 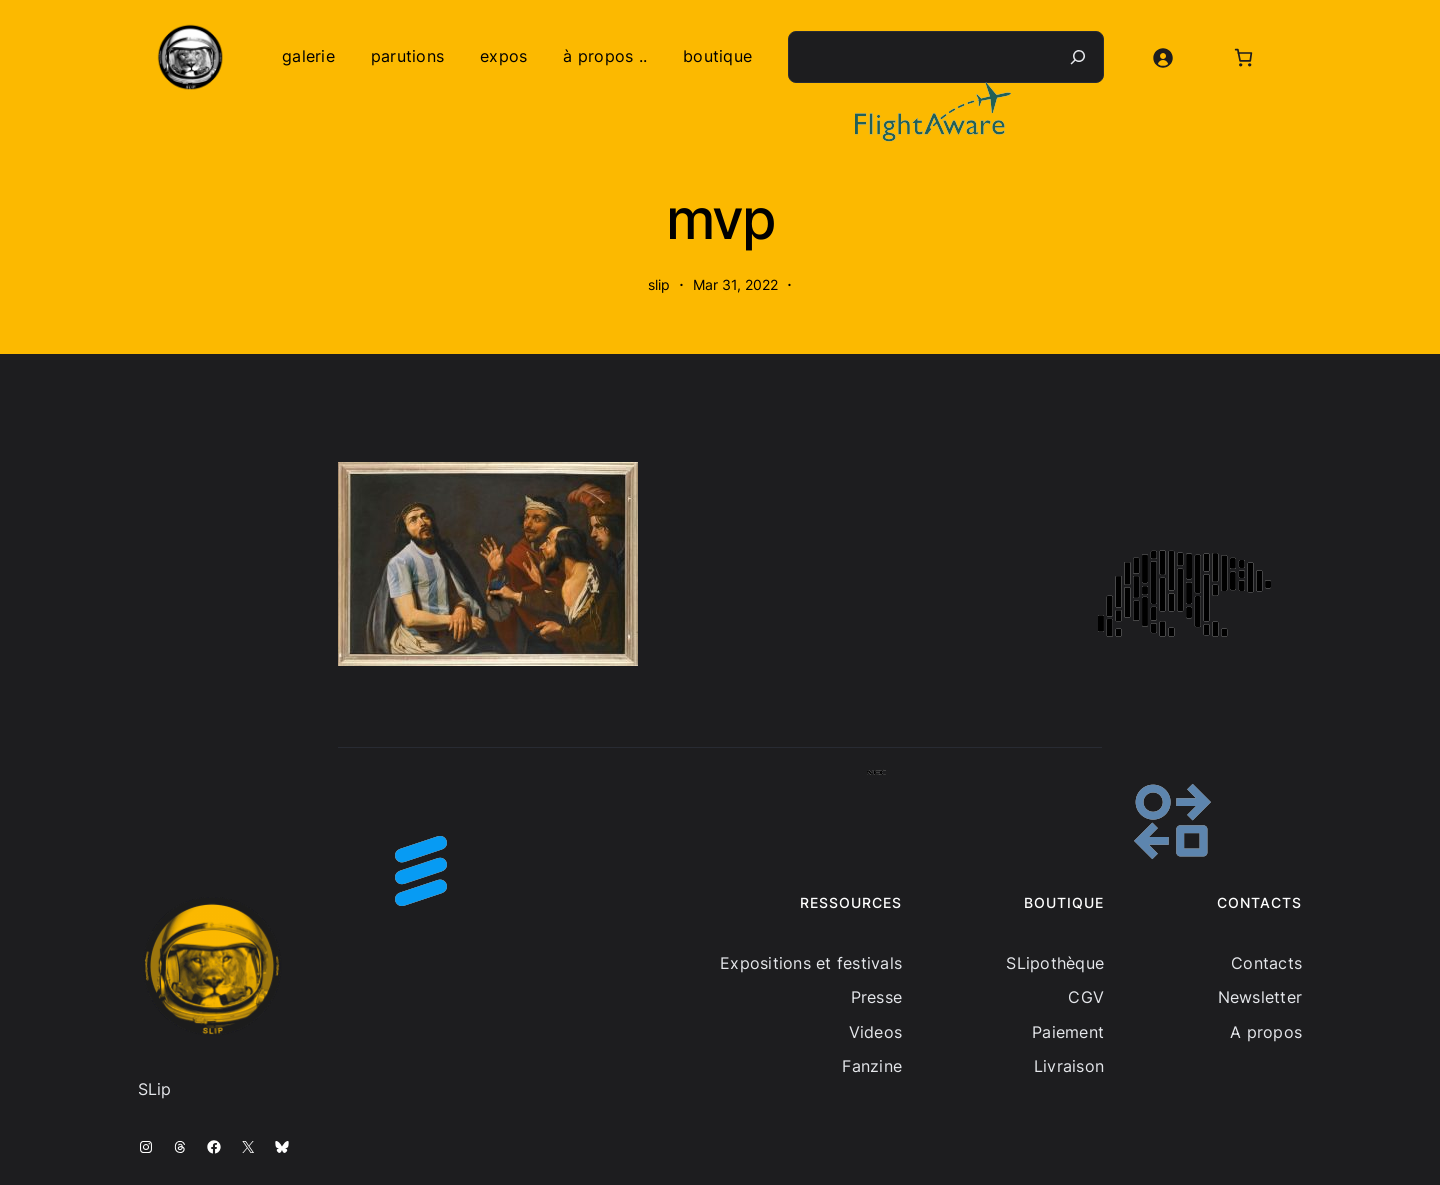 What do you see at coordinates (933, 112) in the screenshot?
I see `open FlightAware flight tracking app` at bounding box center [933, 112].